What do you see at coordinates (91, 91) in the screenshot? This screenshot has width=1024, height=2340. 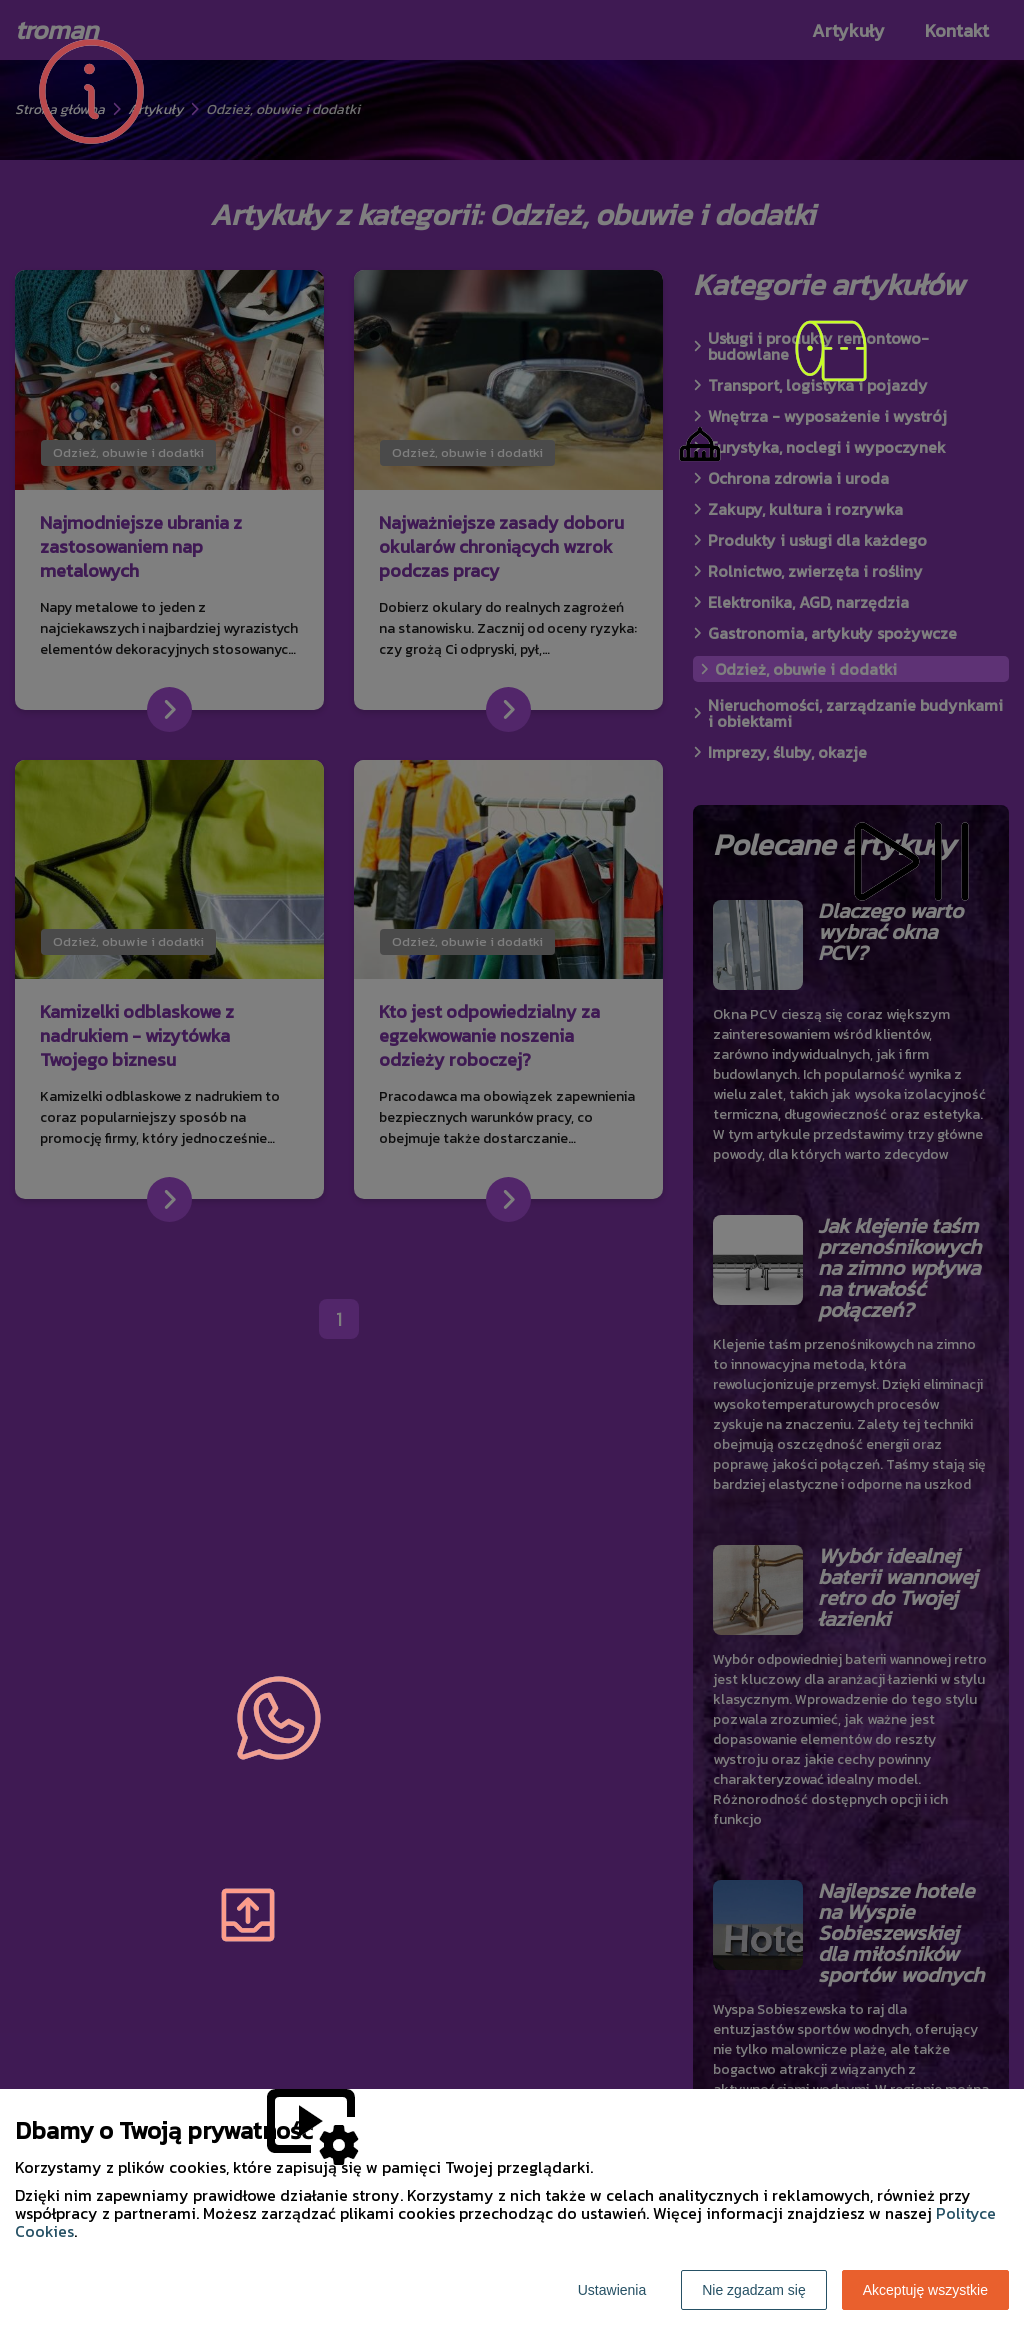 I see `view more information or details` at bounding box center [91, 91].